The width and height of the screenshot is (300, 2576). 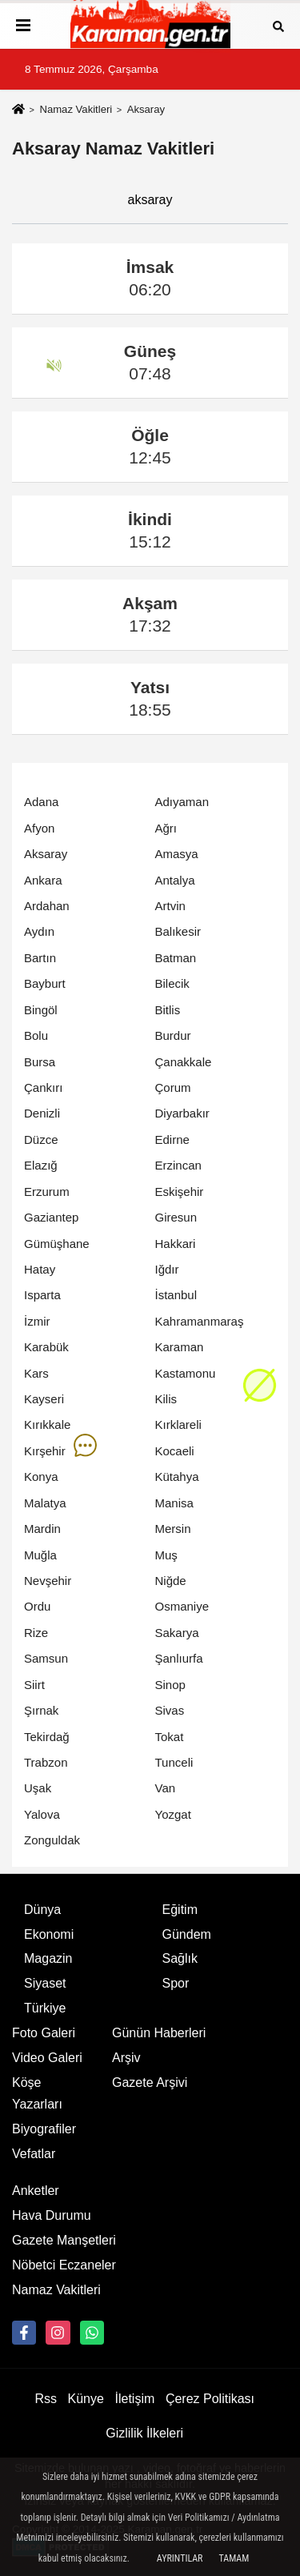 I want to click on mute audio or sound output, so click(x=54, y=365).